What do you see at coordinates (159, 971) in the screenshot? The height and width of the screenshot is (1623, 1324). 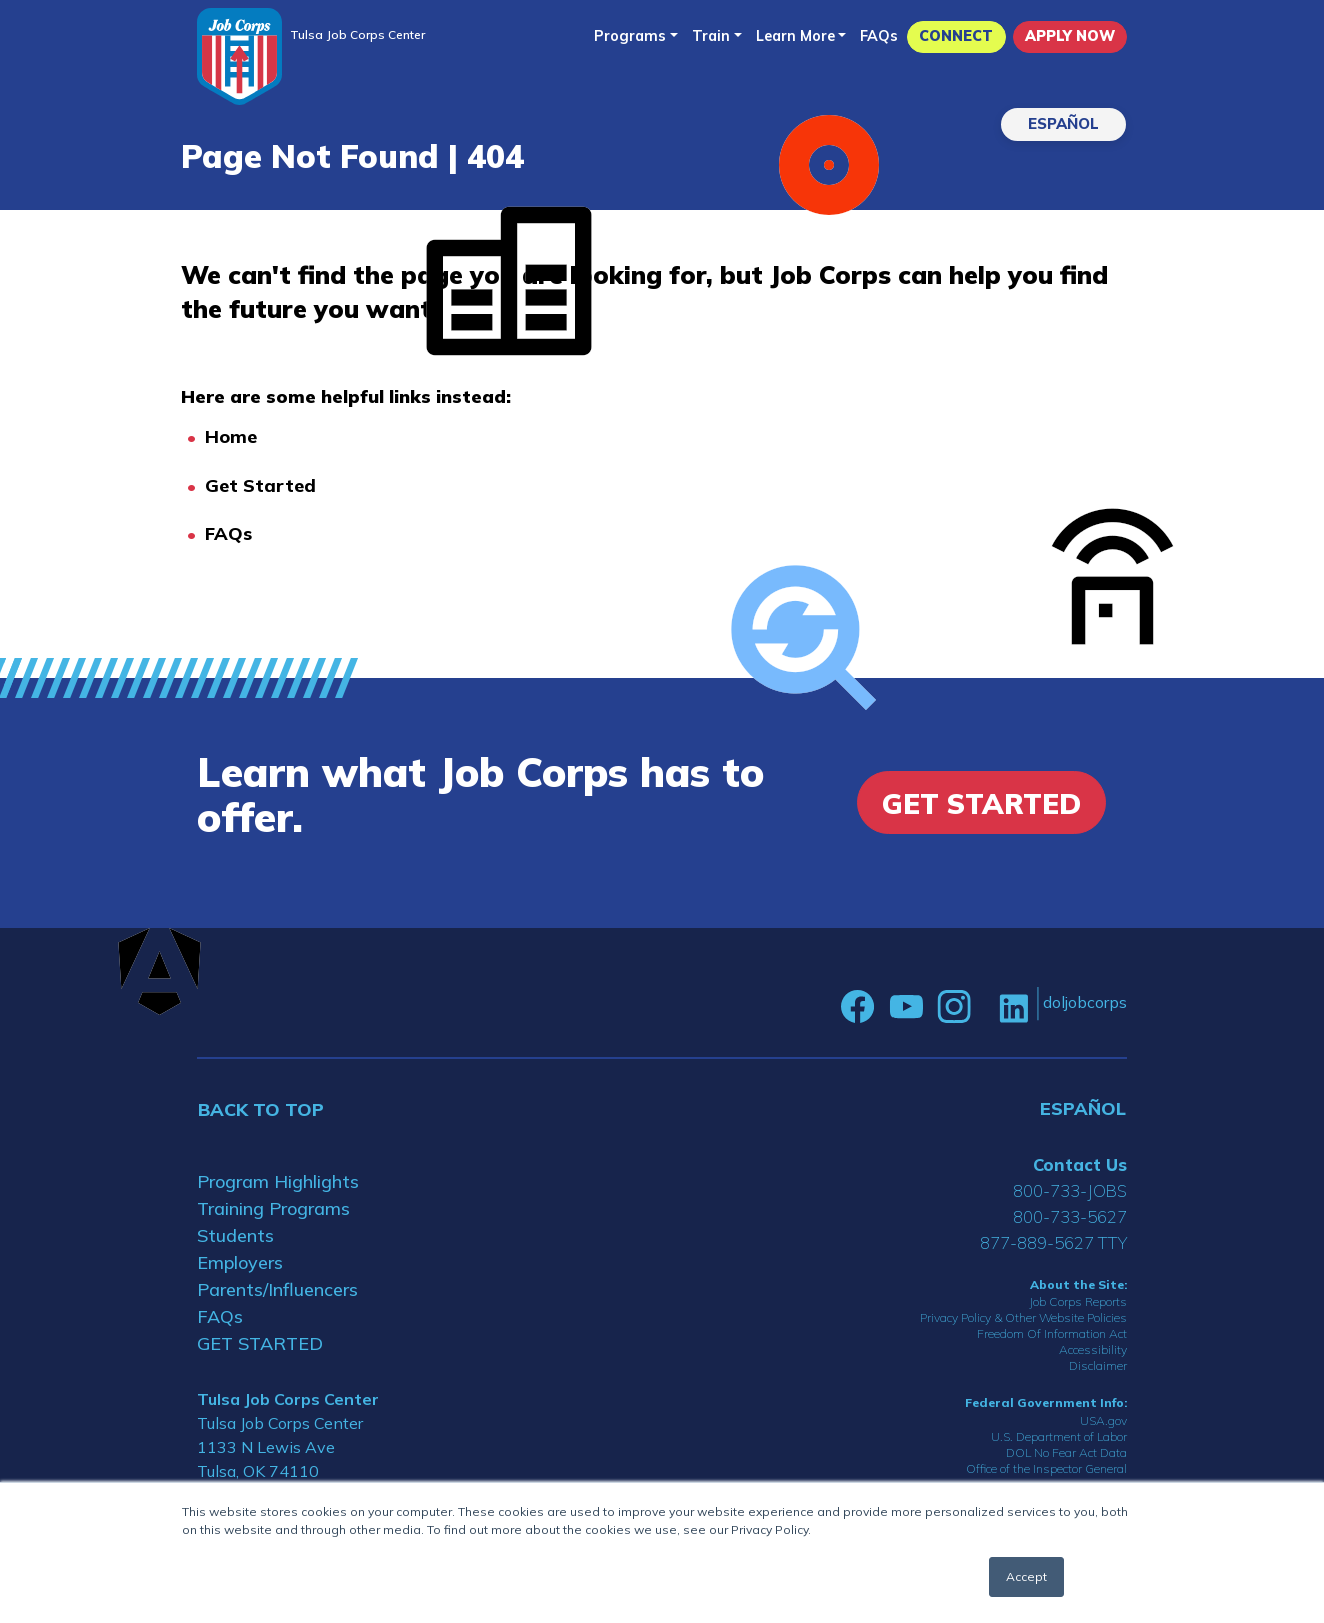 I see `indicates an Angular framework application` at bounding box center [159, 971].